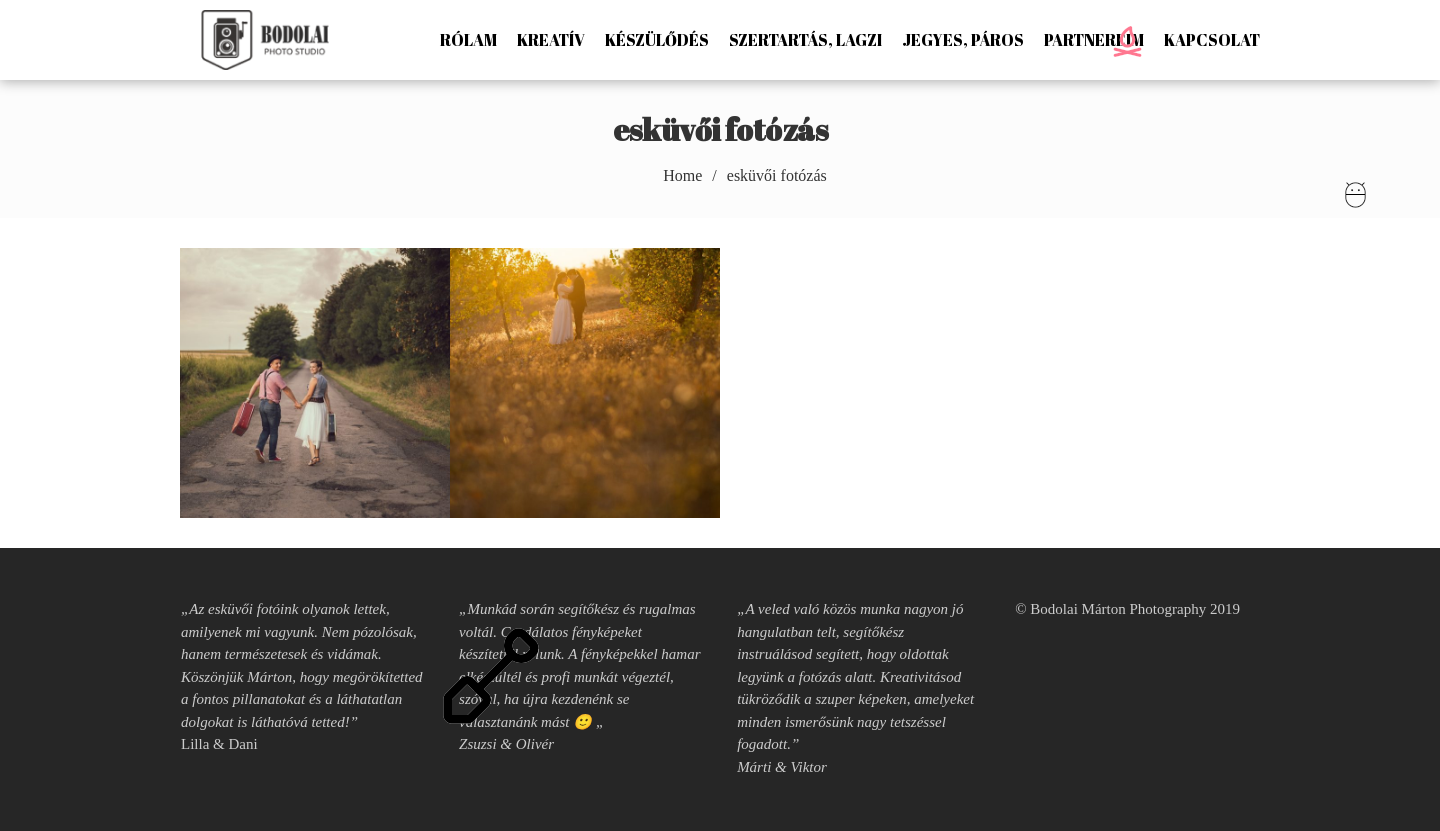  Describe the element at coordinates (491, 676) in the screenshot. I see `access gardening or landscaping tools` at that location.